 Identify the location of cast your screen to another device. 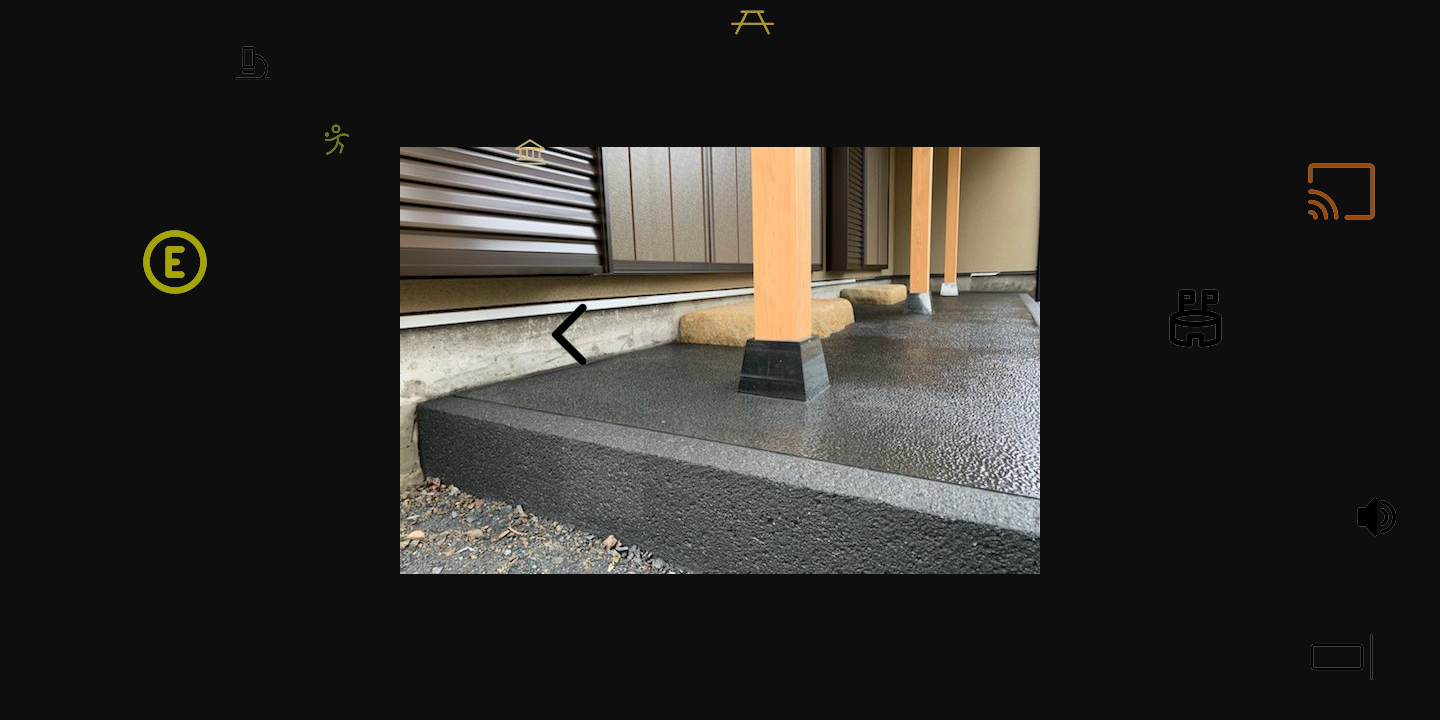
(1341, 191).